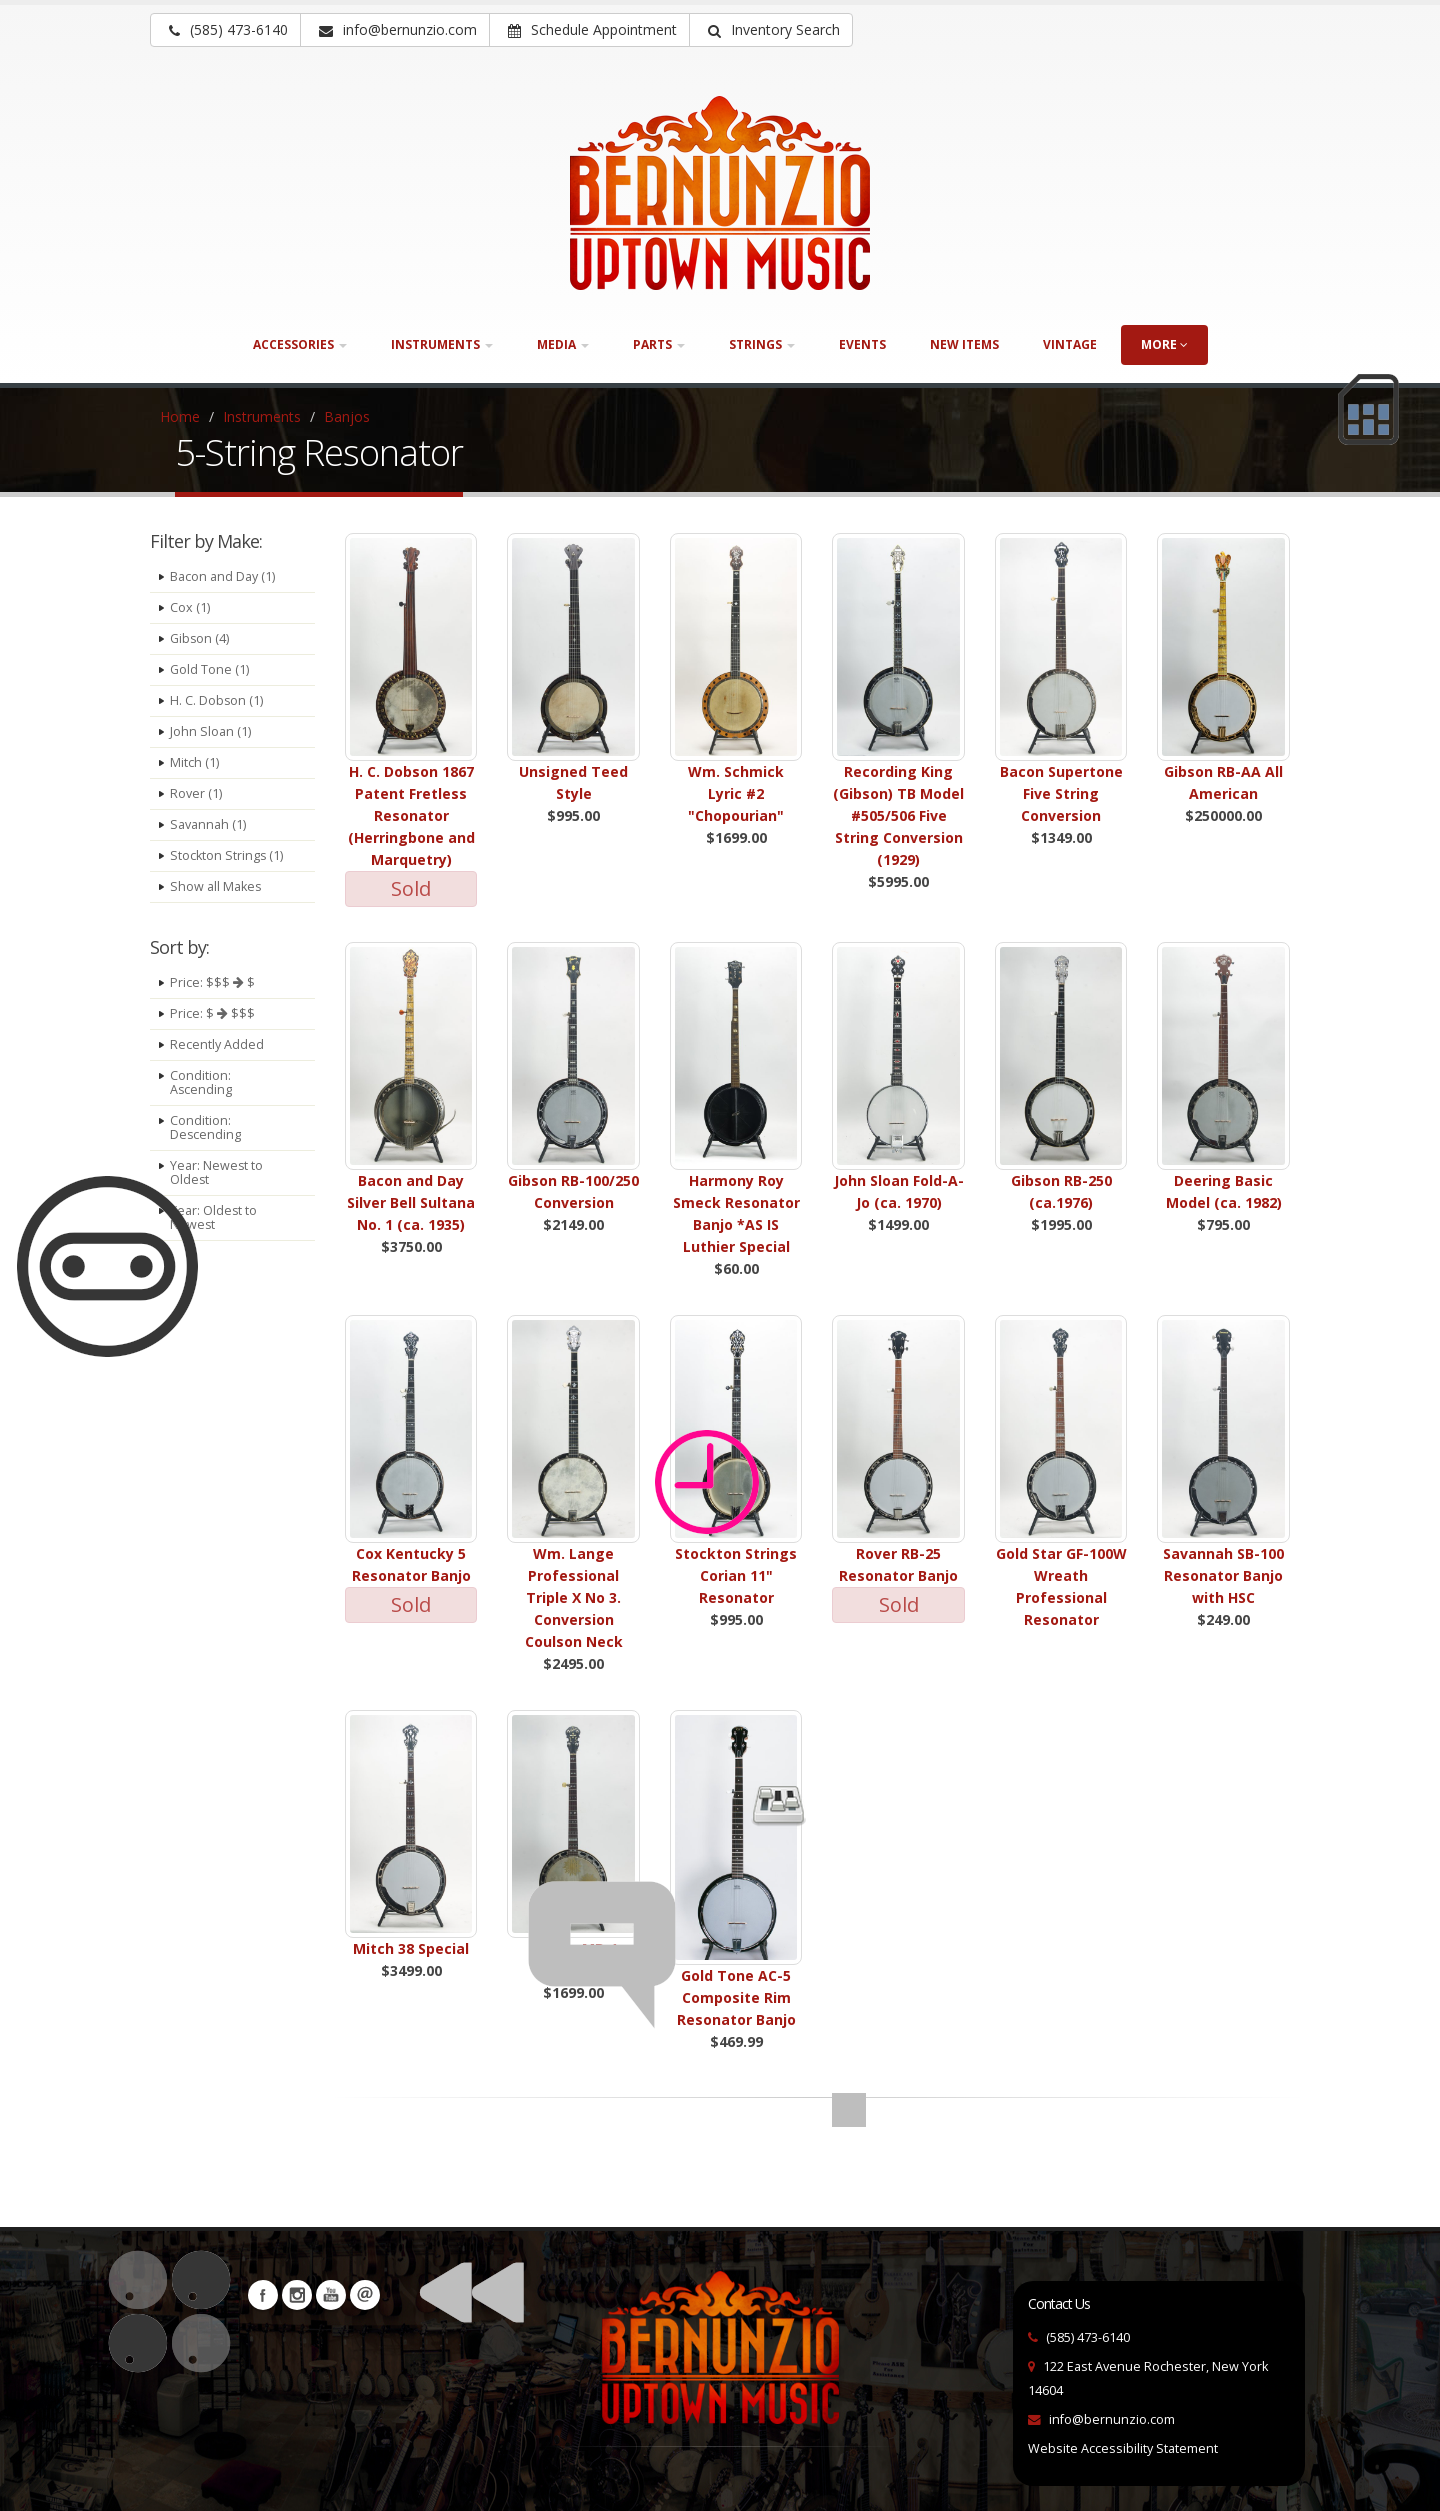 This screenshot has height=2511, width=1440. What do you see at coordinates (849, 2110) in the screenshot?
I see `stop media playback` at bounding box center [849, 2110].